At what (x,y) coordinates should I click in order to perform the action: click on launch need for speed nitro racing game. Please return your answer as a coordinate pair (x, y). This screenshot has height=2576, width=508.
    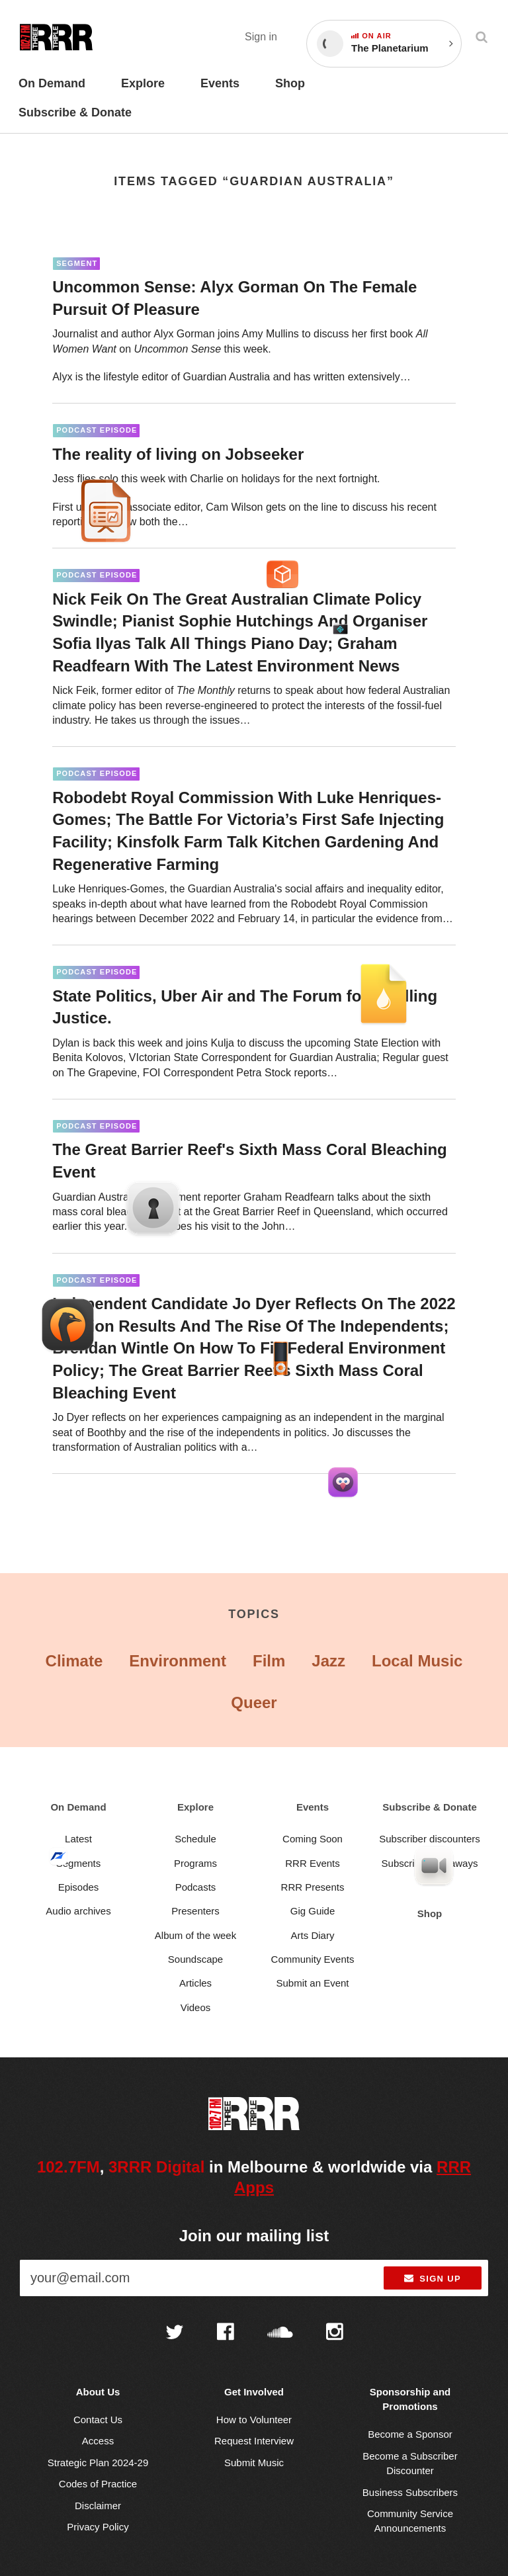
    Looking at the image, I should click on (58, 1856).